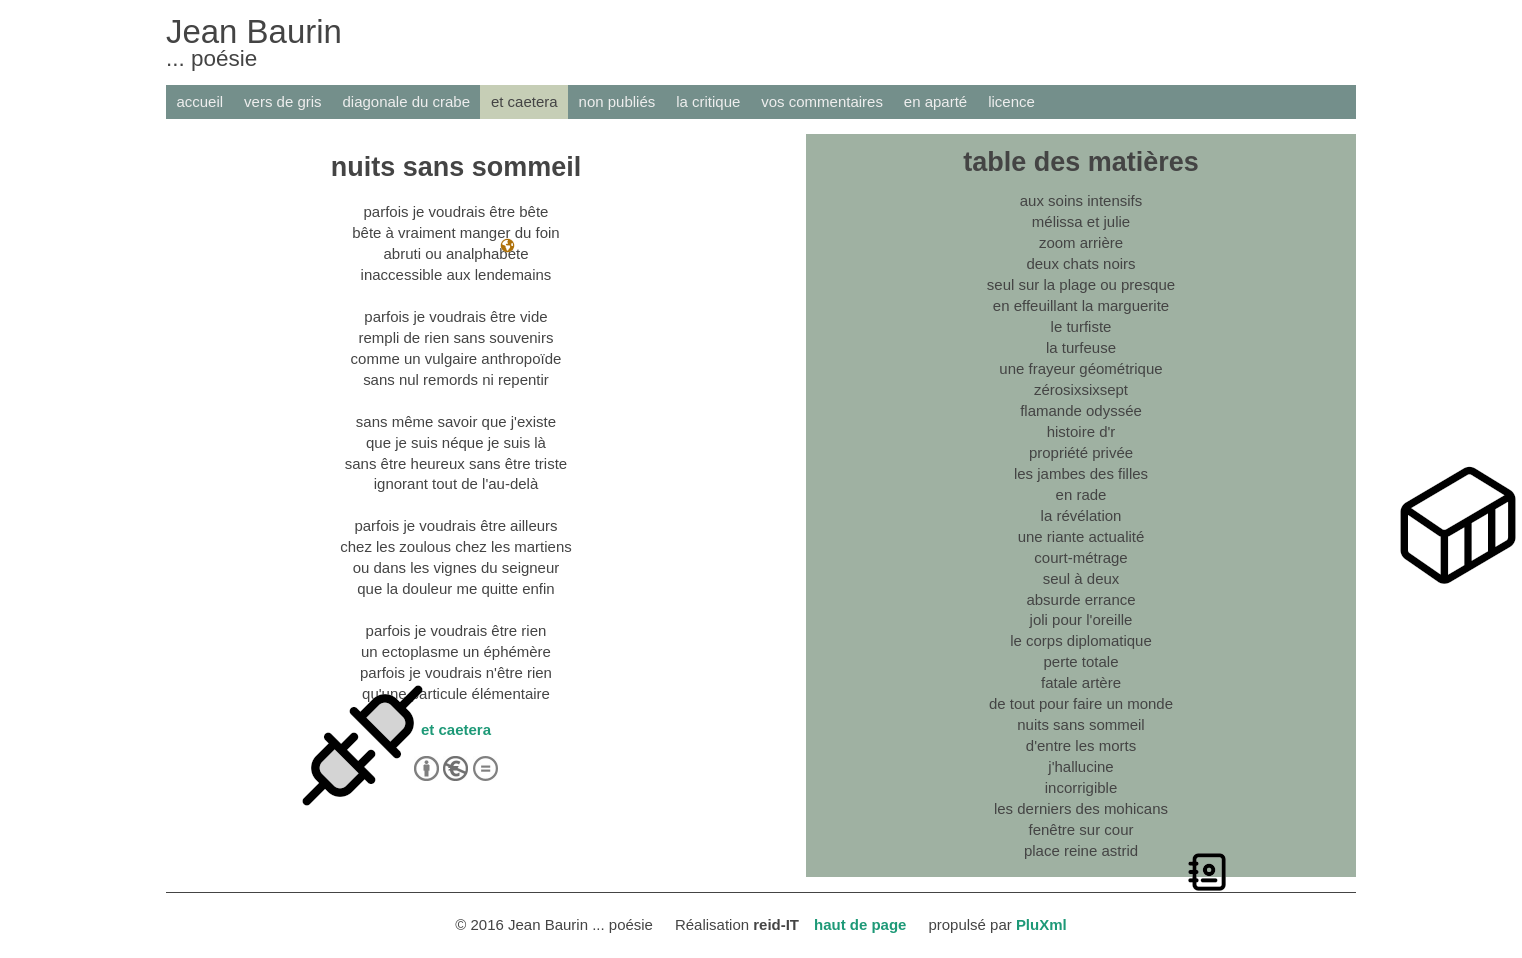 Image resolution: width=1522 pixels, height=958 pixels. What do you see at coordinates (507, 245) in the screenshot?
I see `switch to global or worldwide settings` at bounding box center [507, 245].